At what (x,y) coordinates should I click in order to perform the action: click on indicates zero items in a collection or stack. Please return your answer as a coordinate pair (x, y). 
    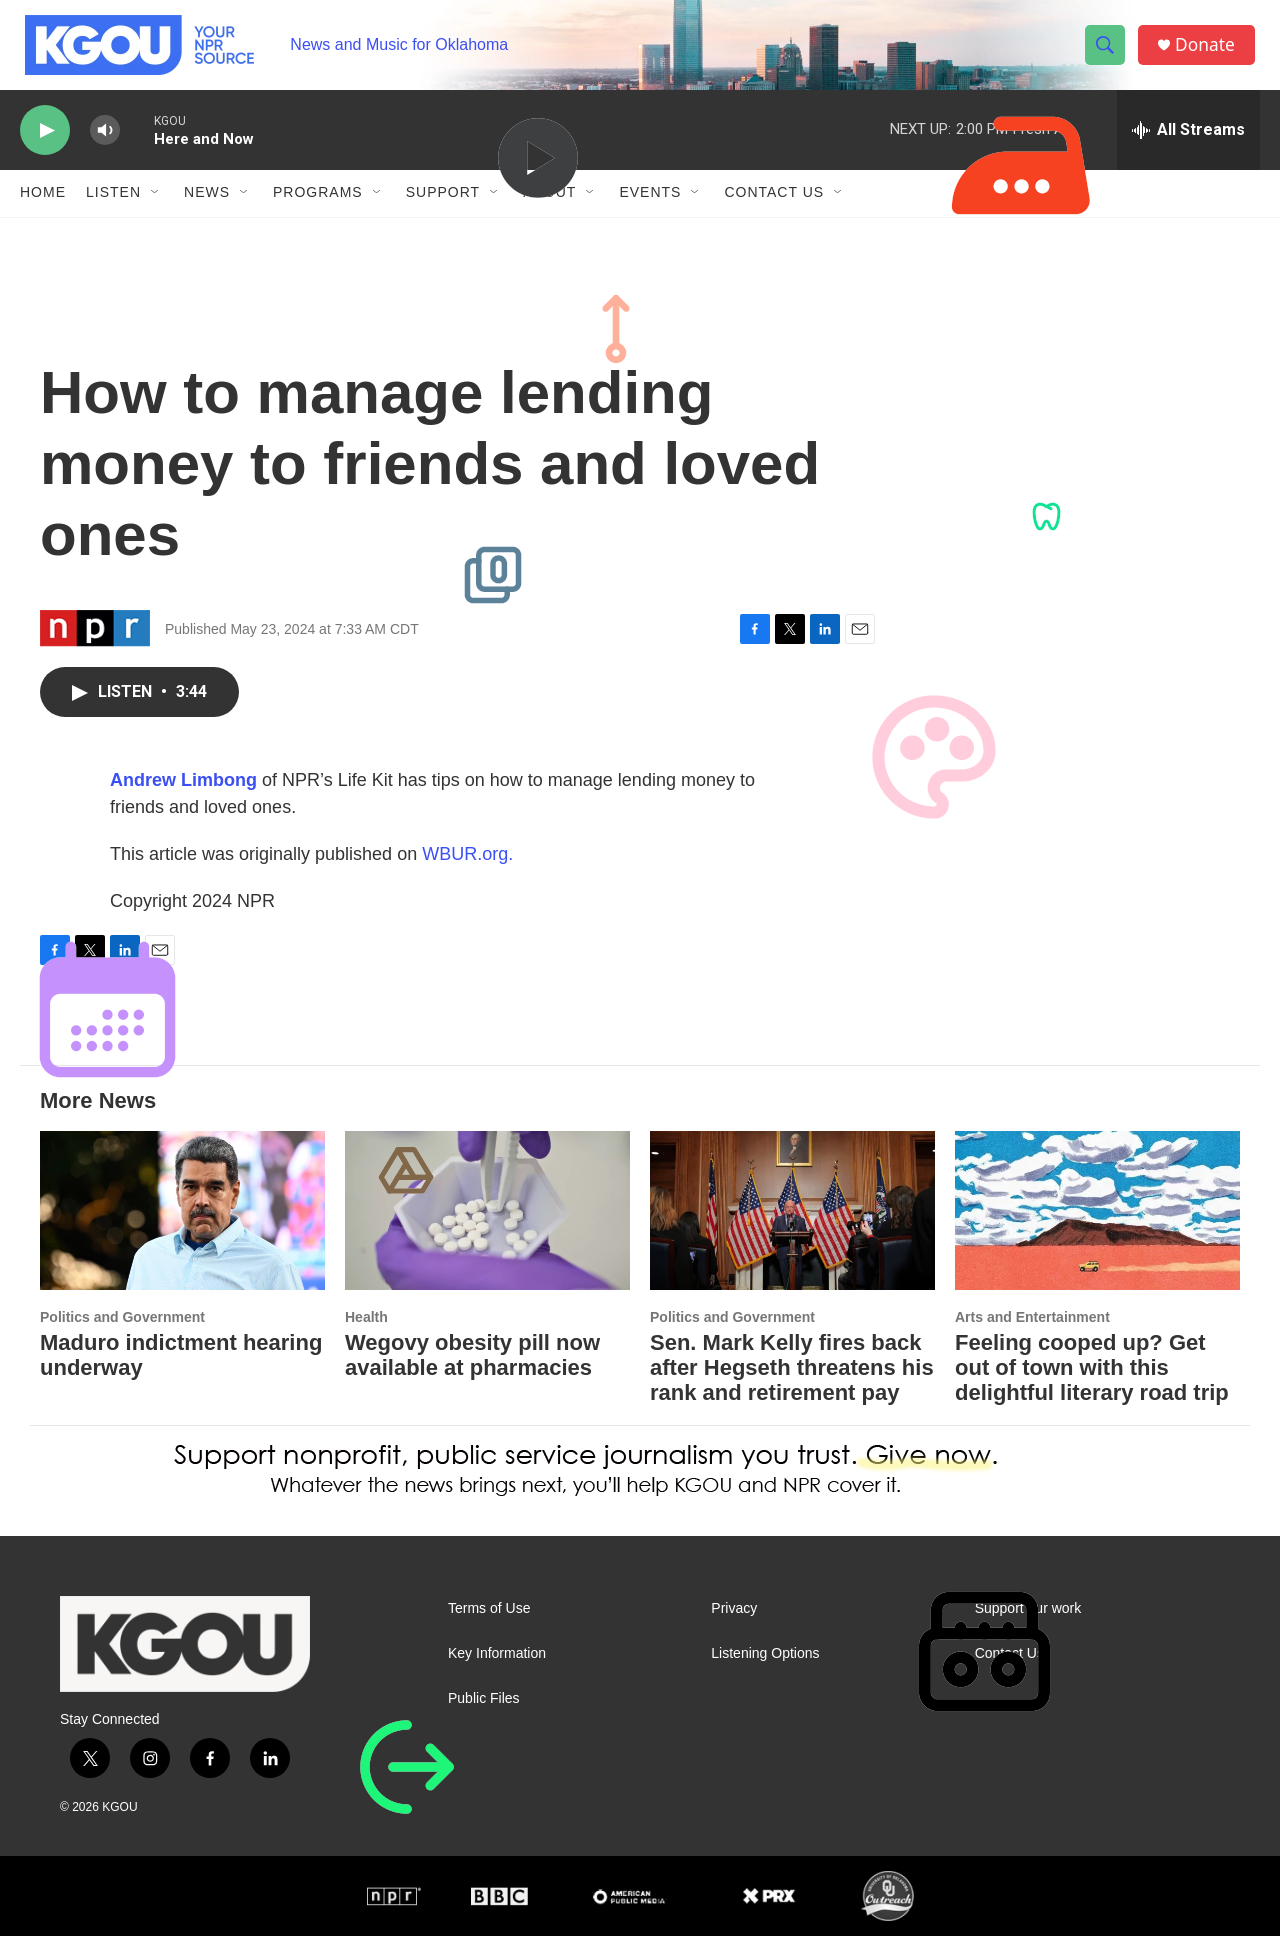
    Looking at the image, I should click on (493, 575).